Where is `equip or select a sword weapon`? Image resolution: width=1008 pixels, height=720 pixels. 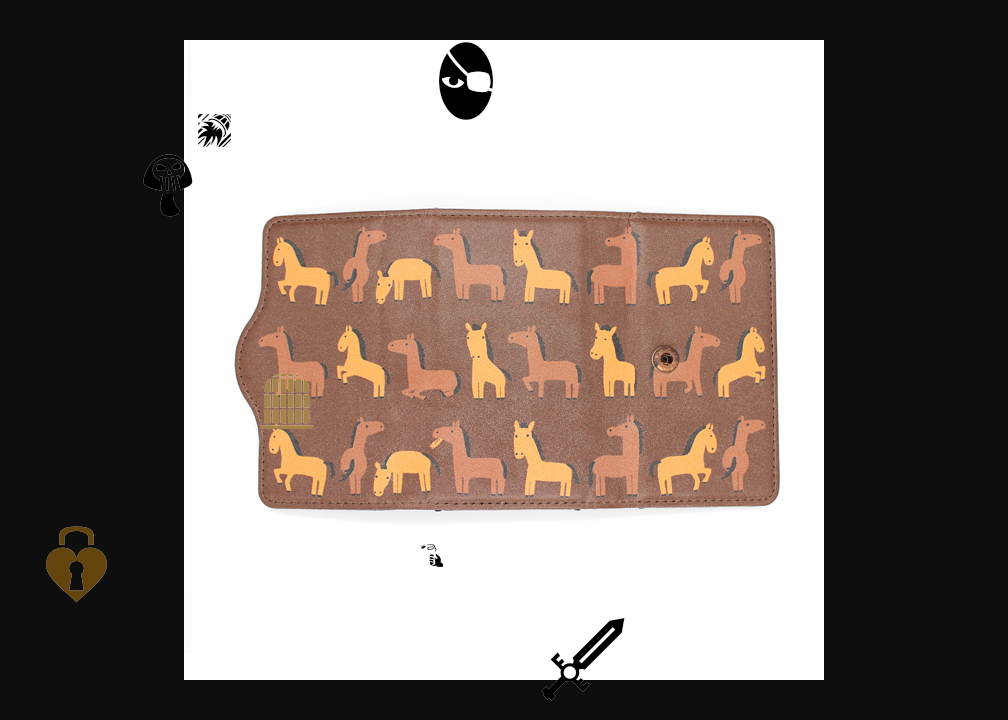
equip or select a sword weapon is located at coordinates (583, 659).